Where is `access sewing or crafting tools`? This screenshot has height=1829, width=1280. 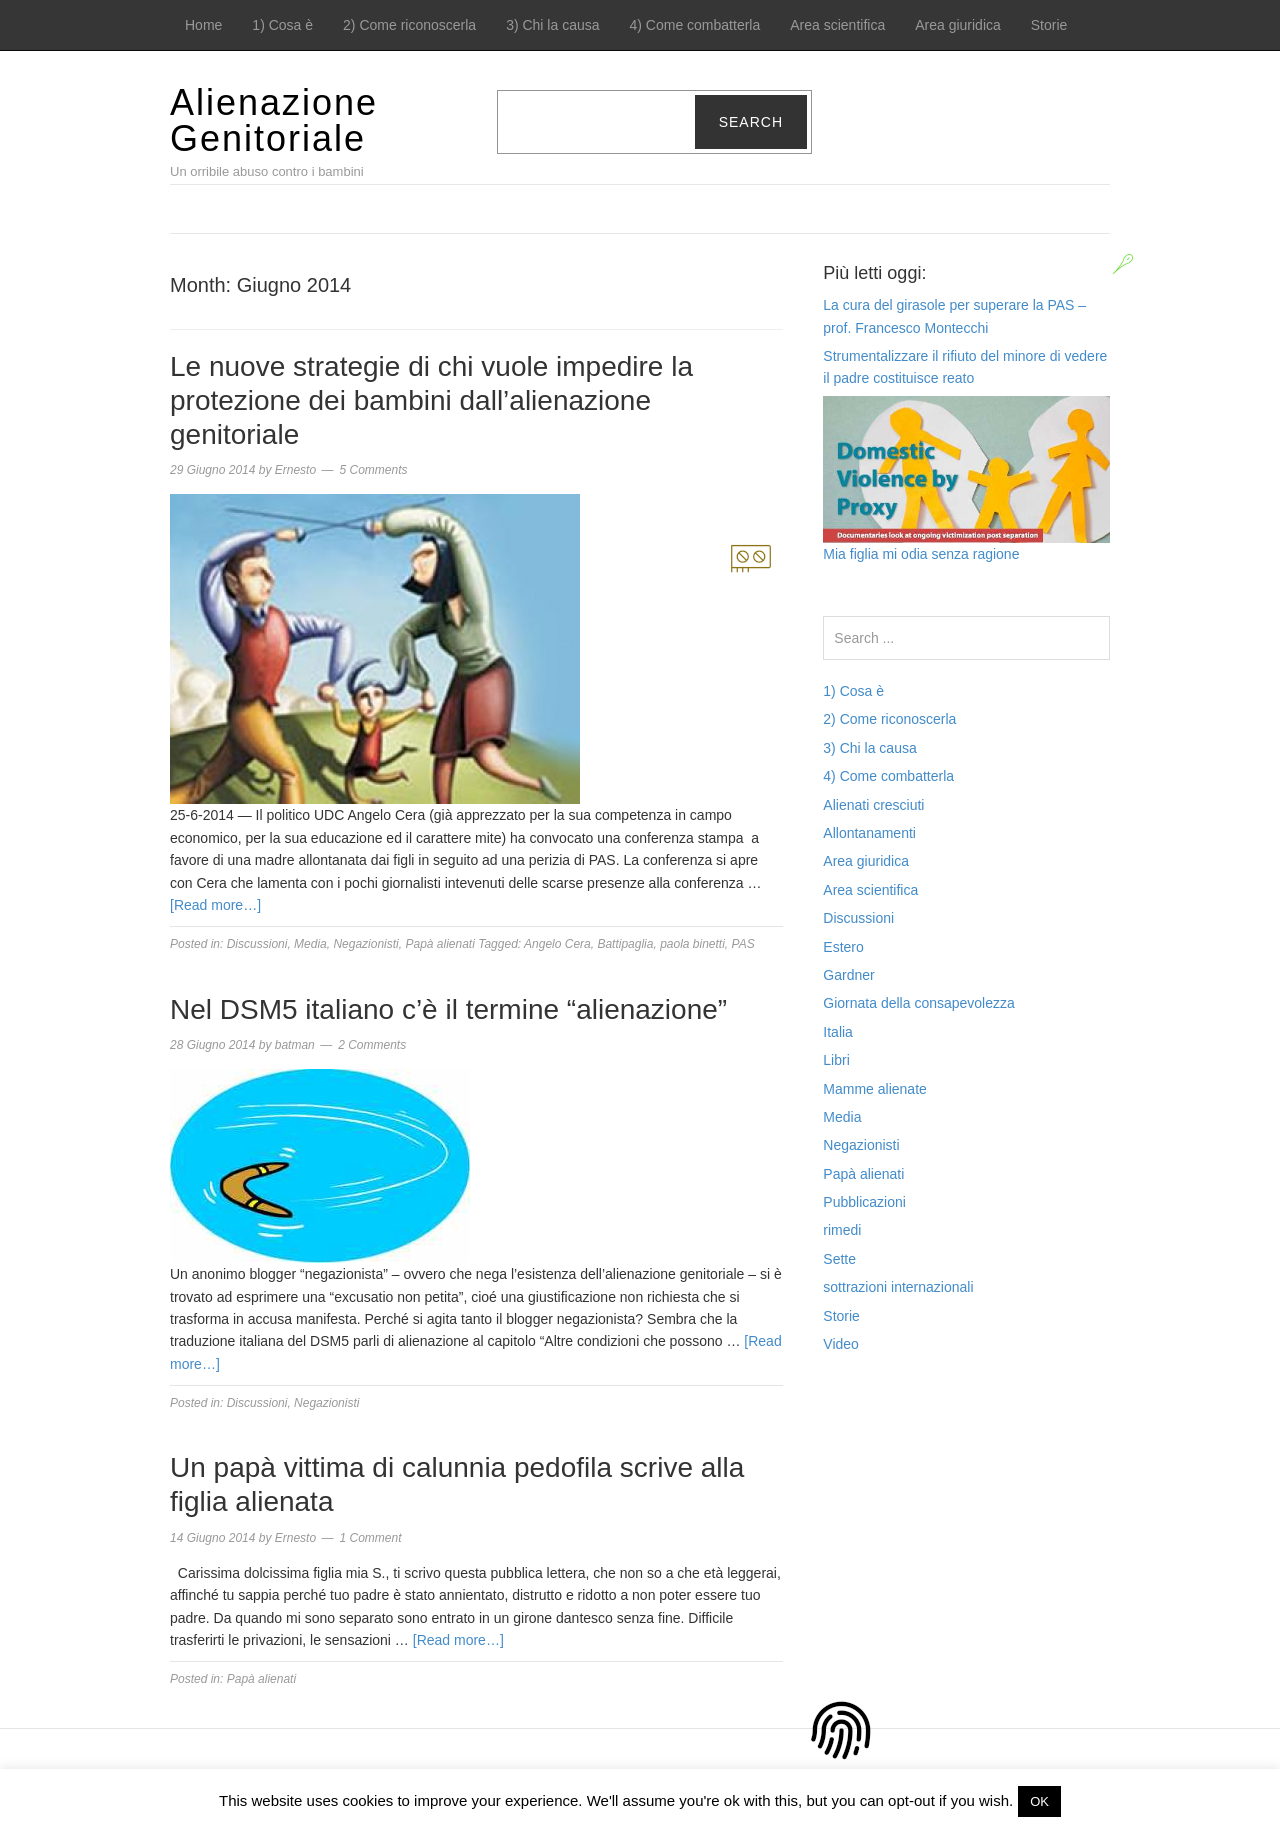 access sewing or crafting tools is located at coordinates (1123, 264).